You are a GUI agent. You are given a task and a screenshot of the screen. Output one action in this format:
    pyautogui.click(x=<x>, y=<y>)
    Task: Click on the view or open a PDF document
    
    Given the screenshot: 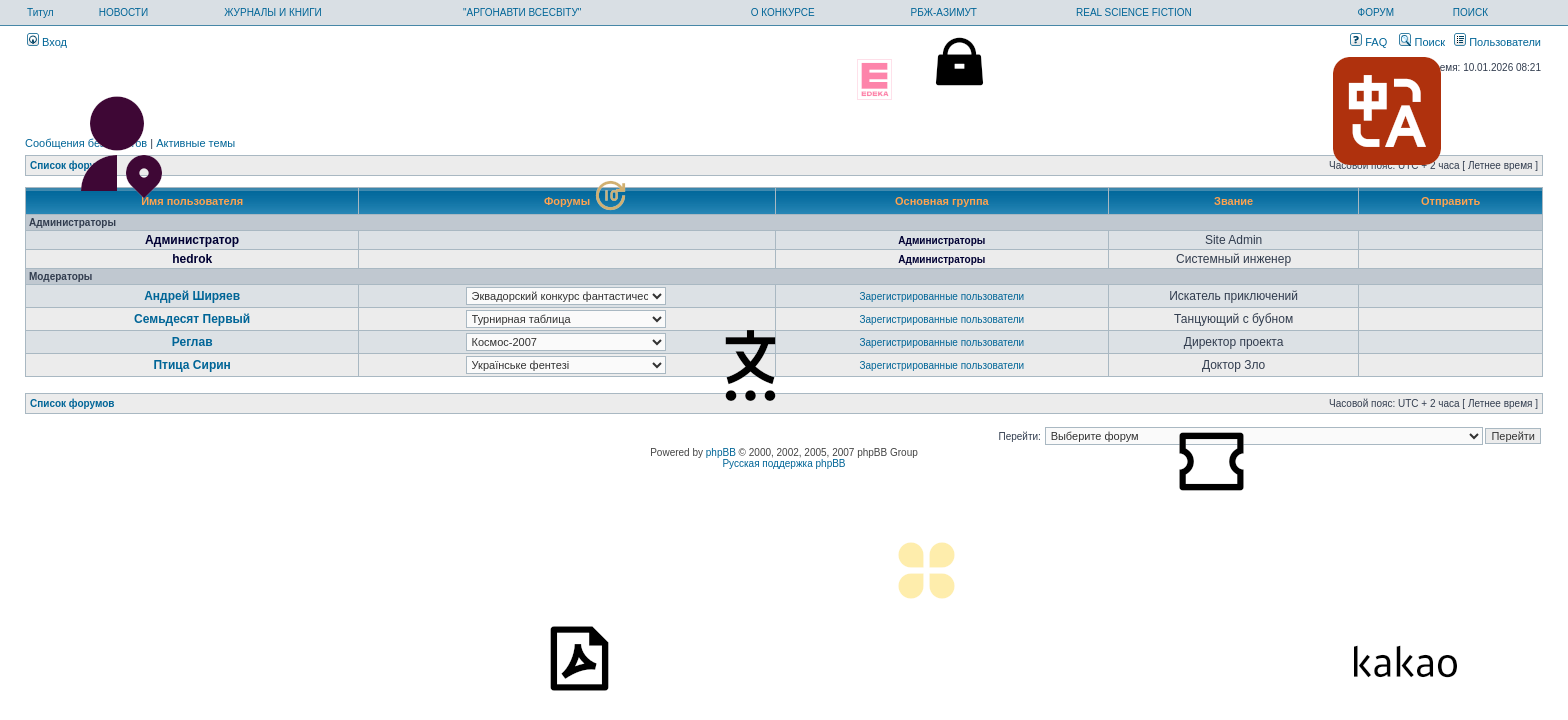 What is the action you would take?
    pyautogui.click(x=579, y=658)
    